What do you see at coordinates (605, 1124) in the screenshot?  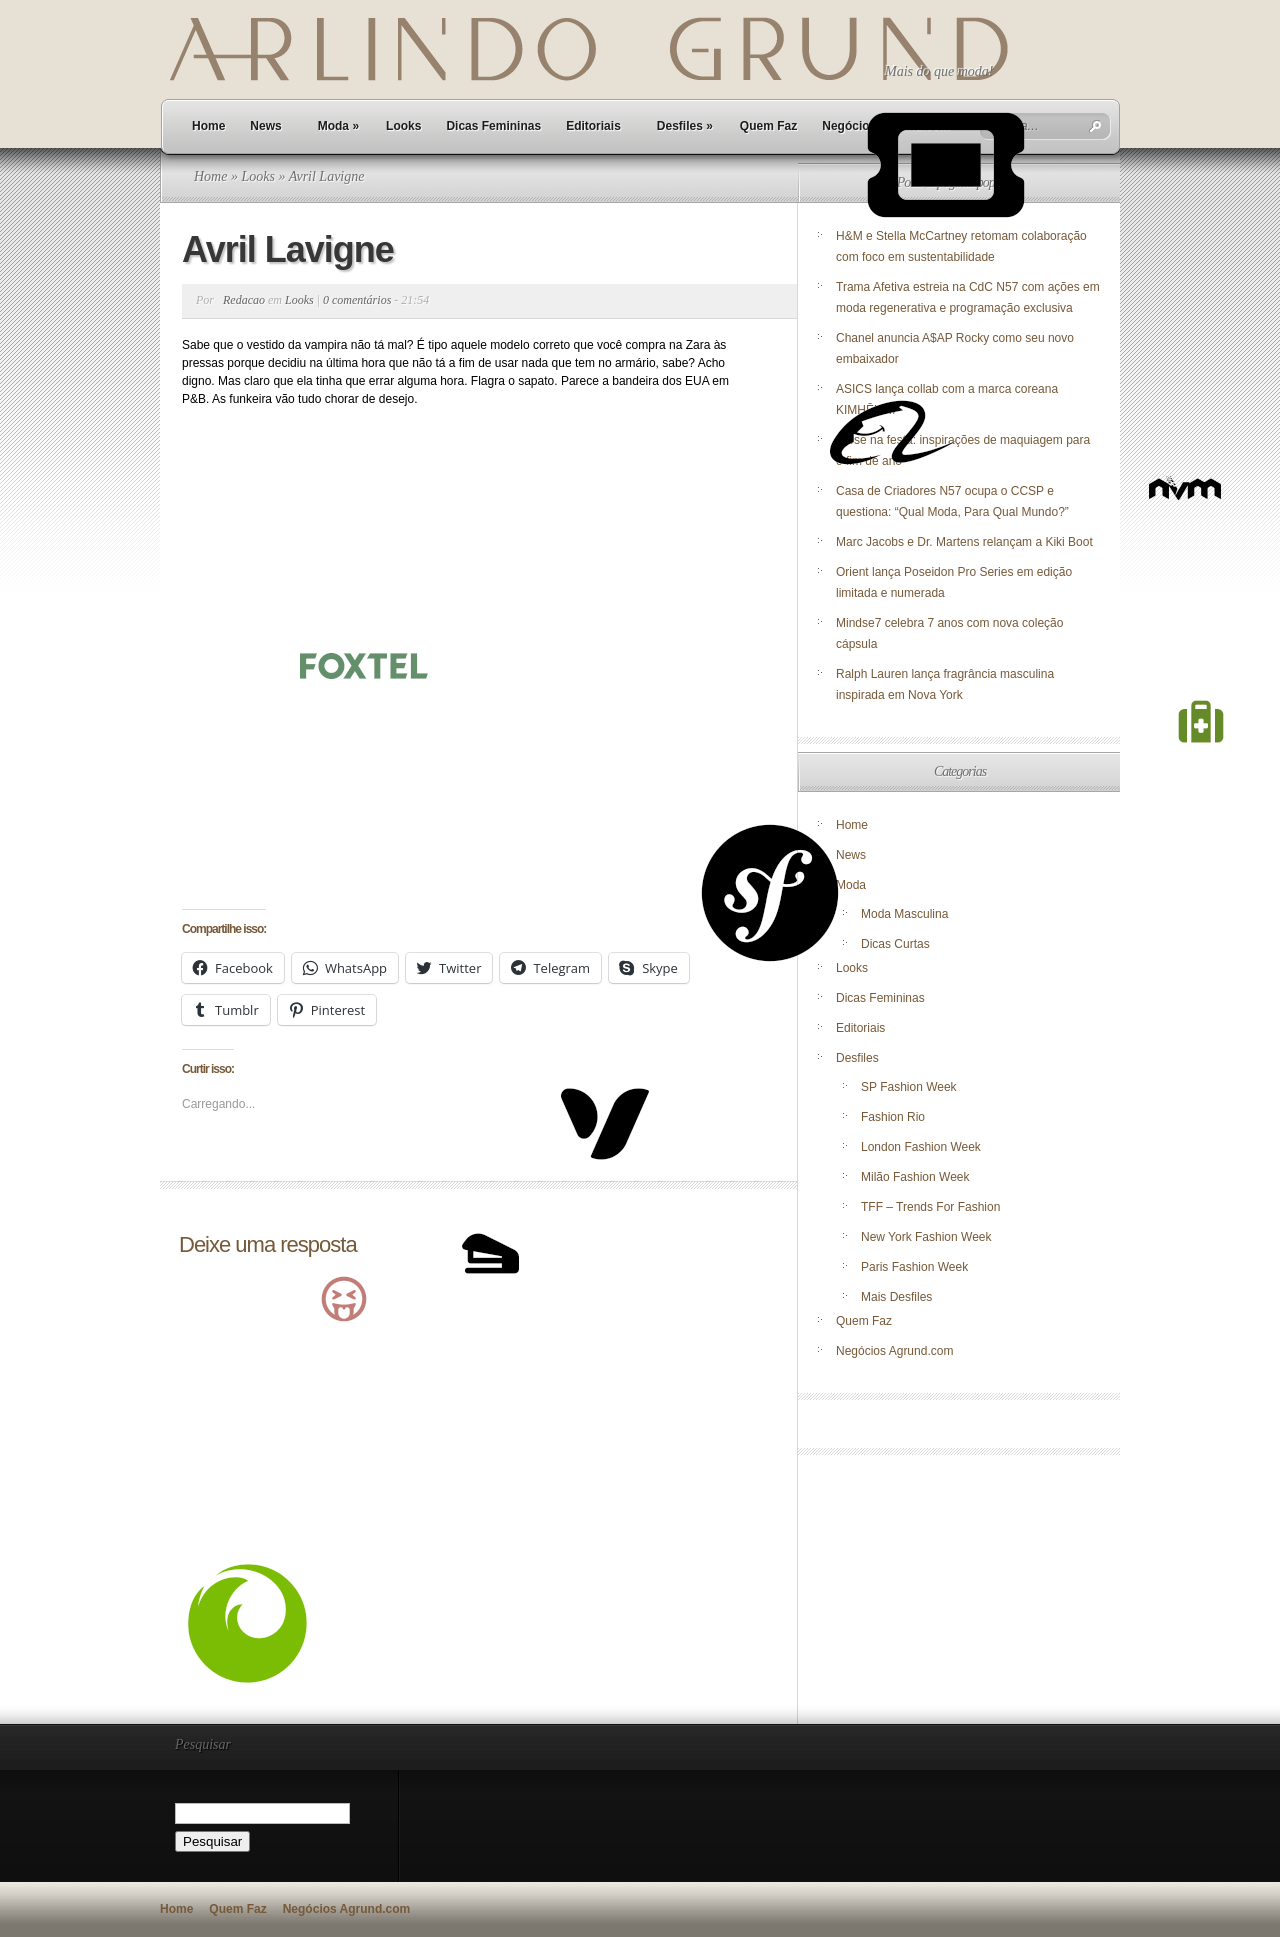 I see `open vectary 3d design application` at bounding box center [605, 1124].